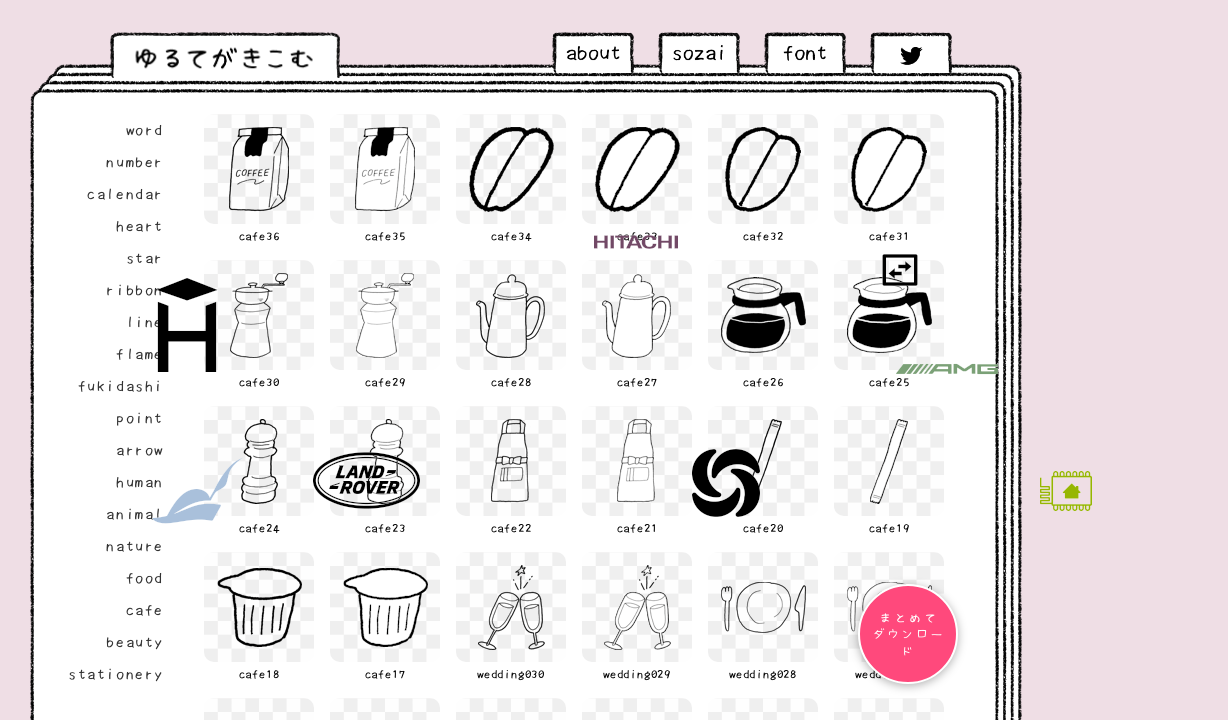  I want to click on swap or exchange items, so click(900, 270).